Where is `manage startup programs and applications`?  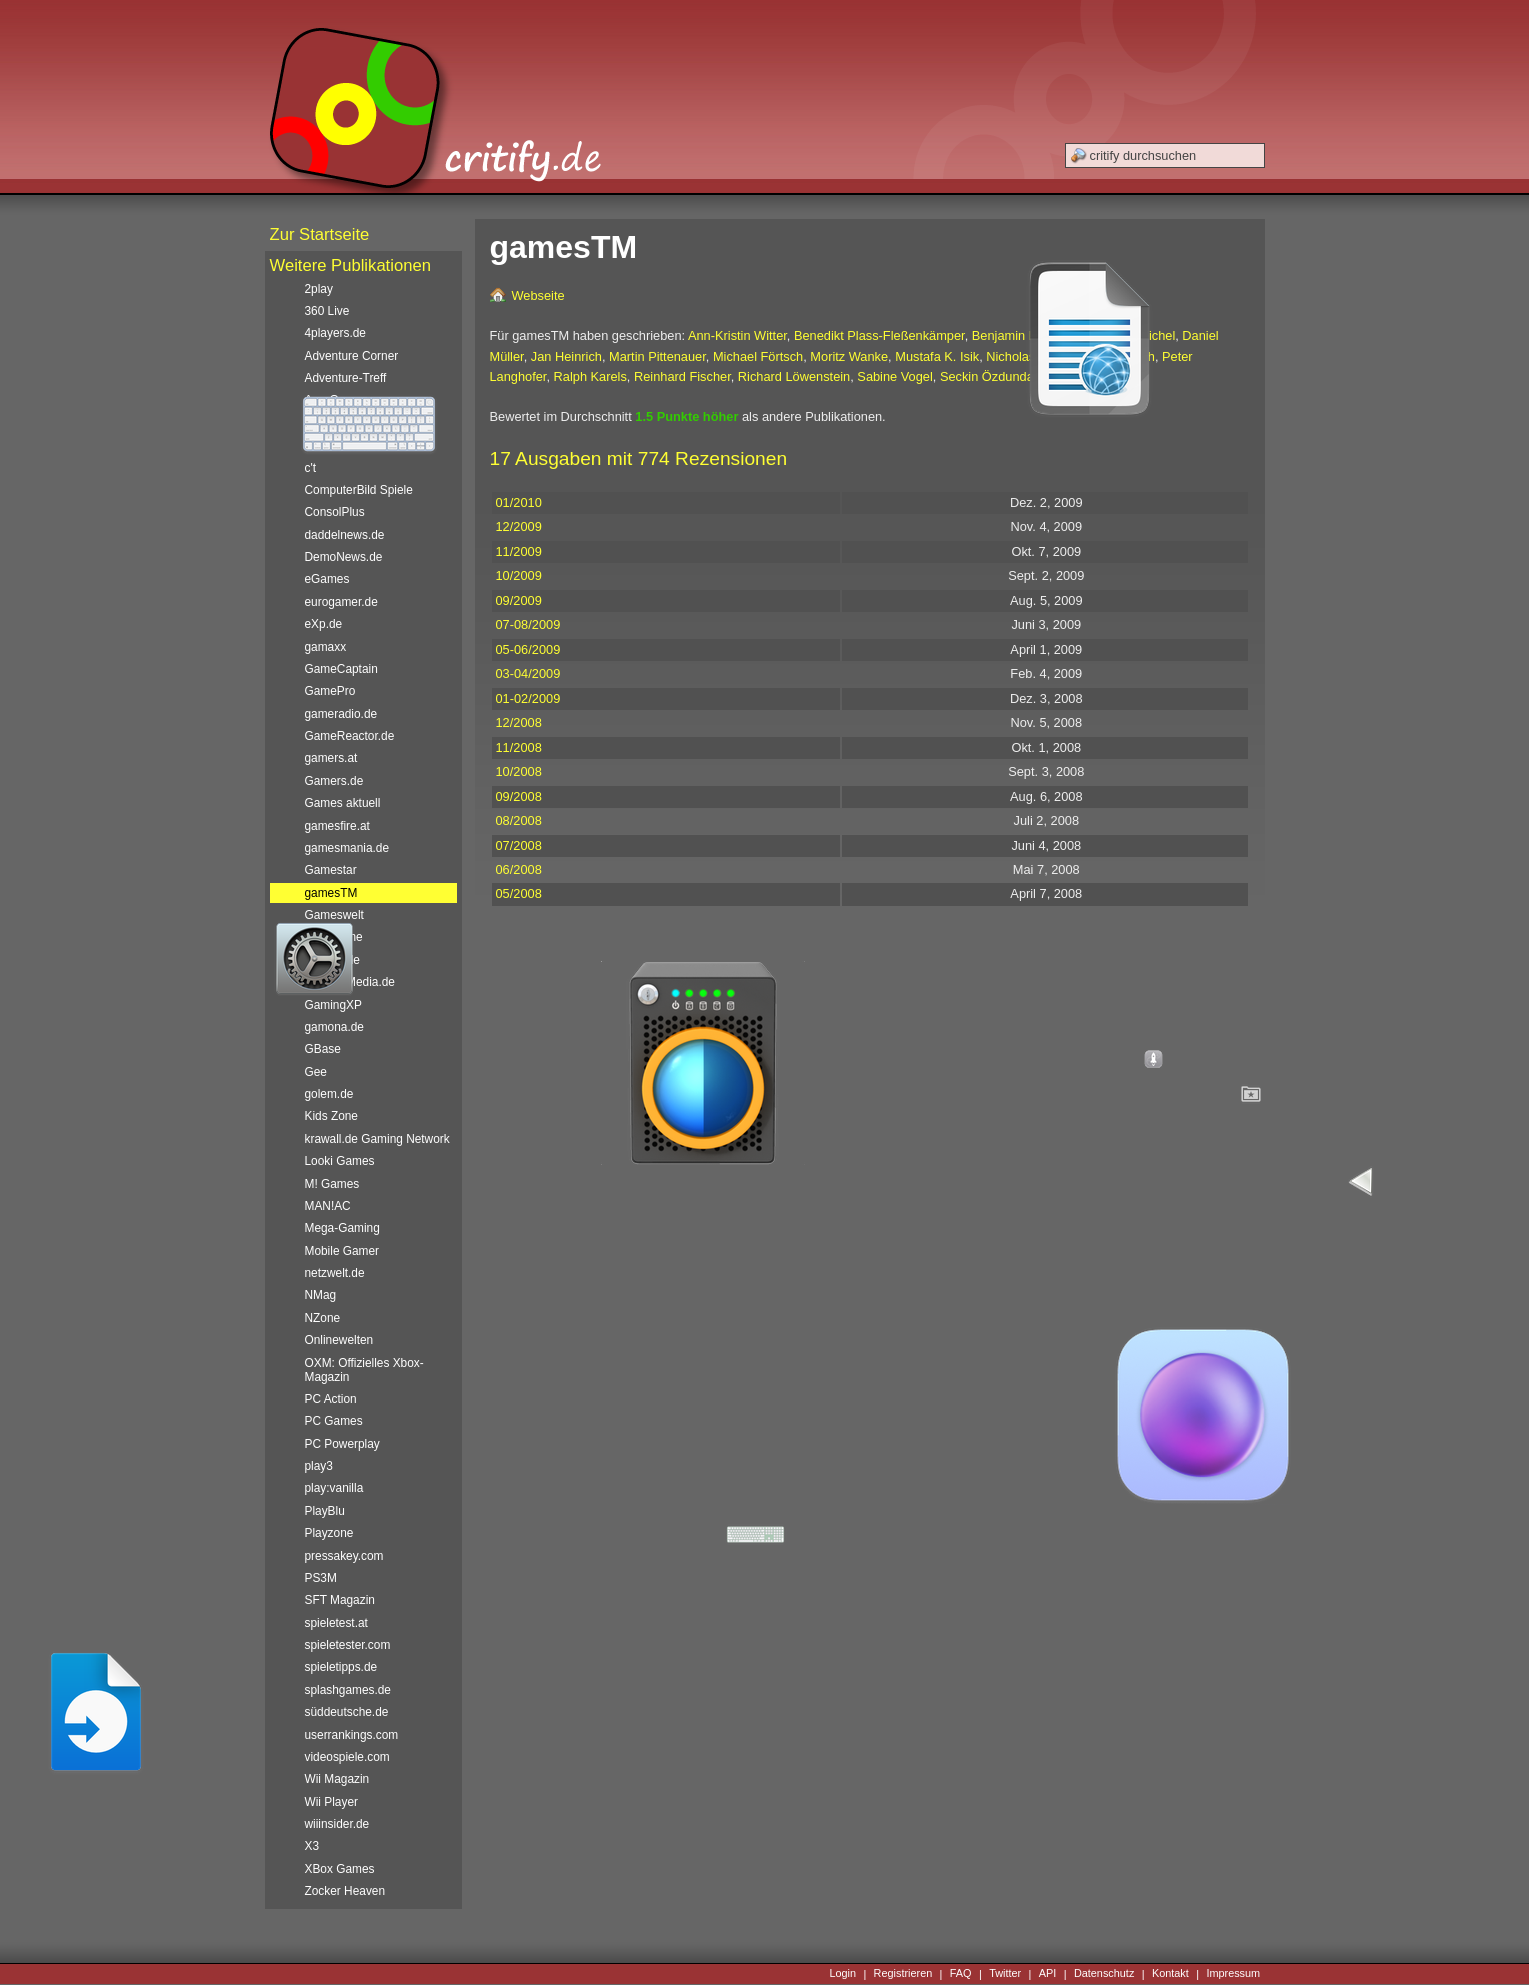
manage startup programs and applications is located at coordinates (1153, 1059).